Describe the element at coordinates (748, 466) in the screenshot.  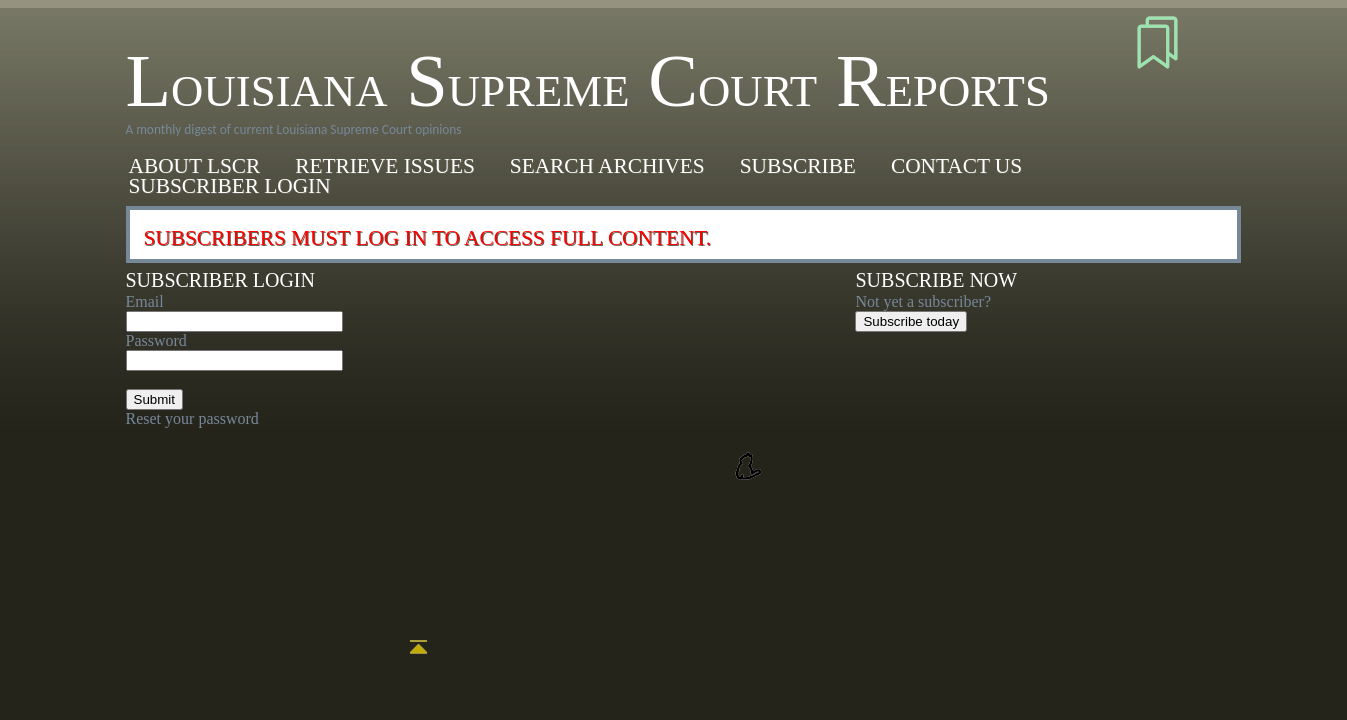
I see `link to yarn package manager` at that location.